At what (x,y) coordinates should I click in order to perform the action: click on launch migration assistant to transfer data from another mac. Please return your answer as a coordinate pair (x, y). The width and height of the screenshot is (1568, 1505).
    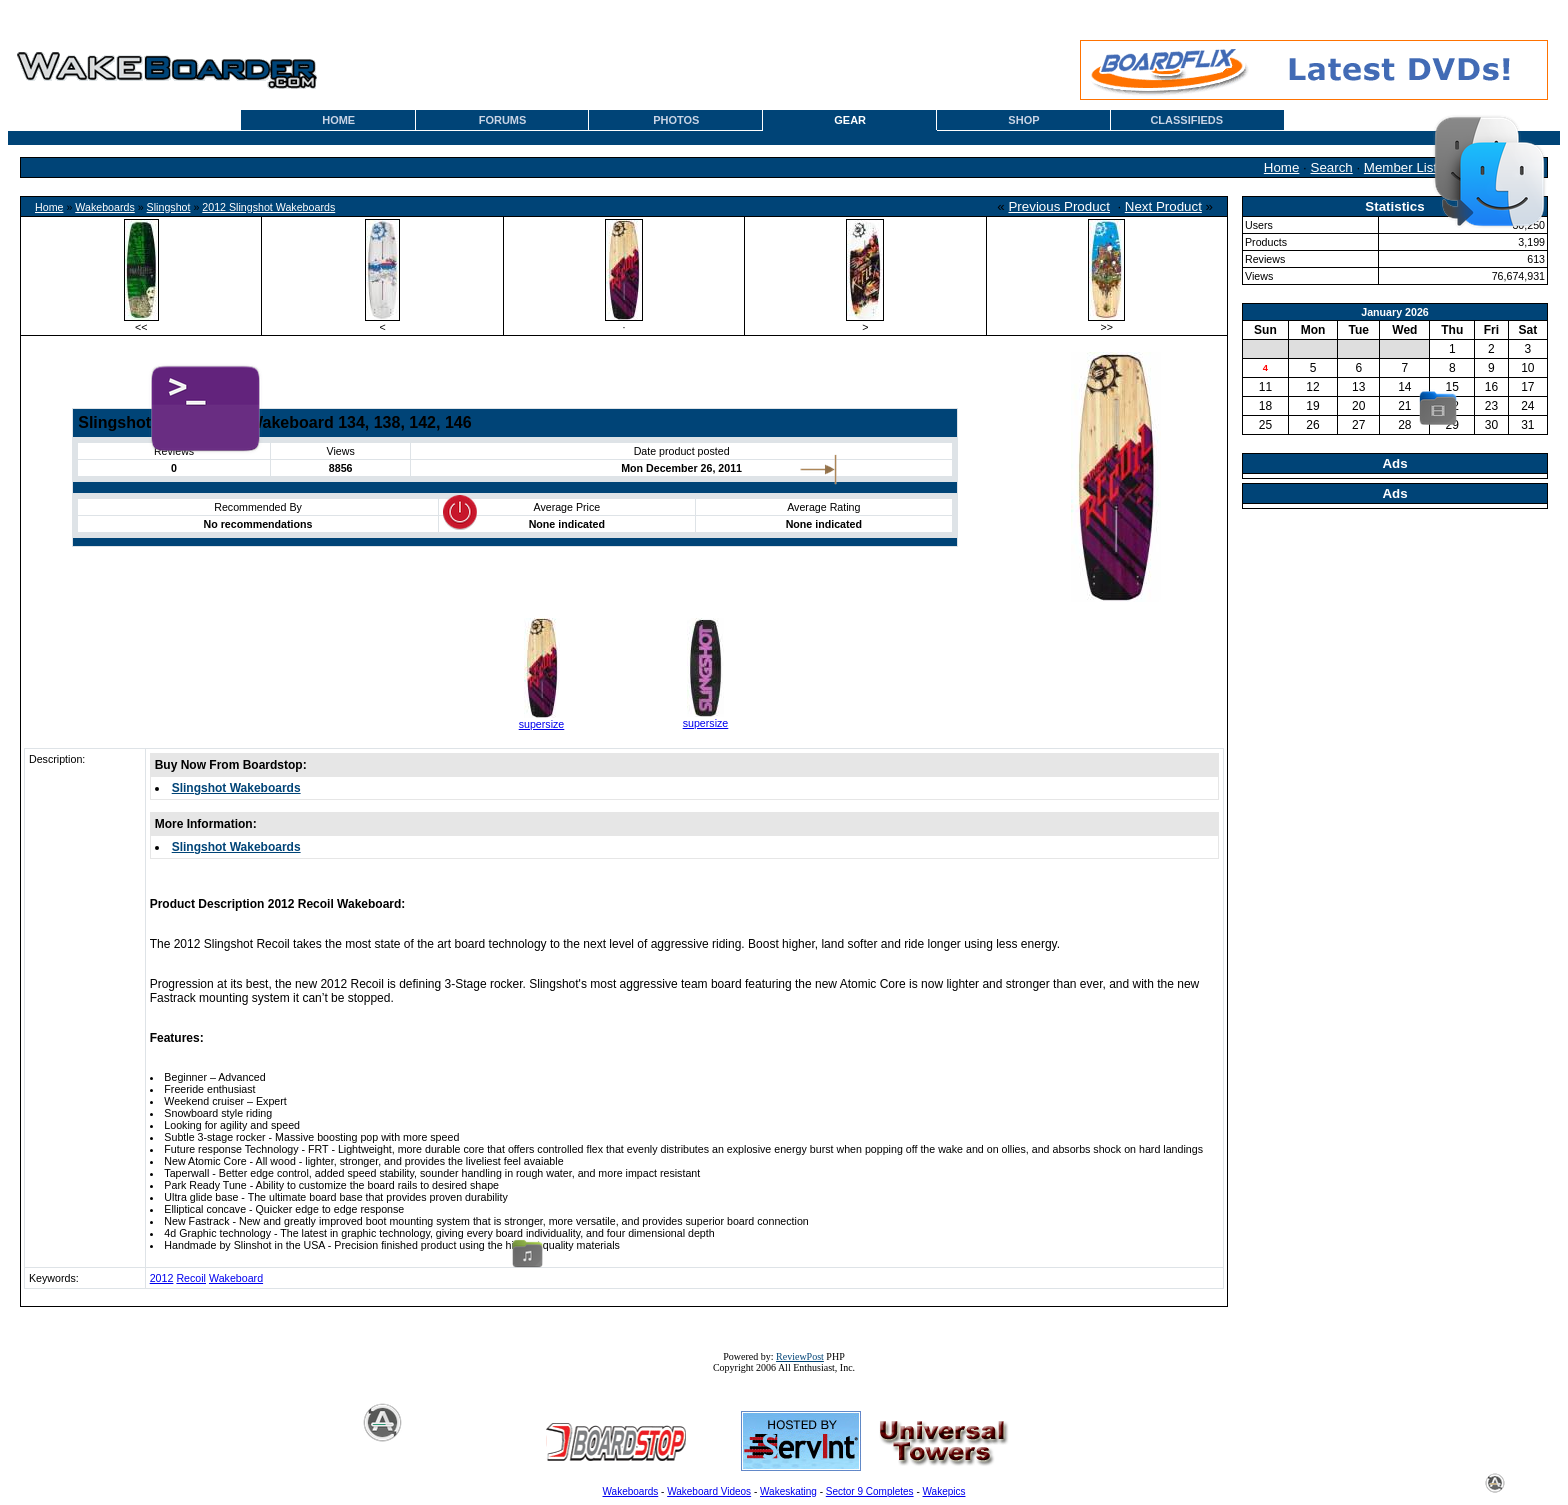
    Looking at the image, I should click on (1489, 171).